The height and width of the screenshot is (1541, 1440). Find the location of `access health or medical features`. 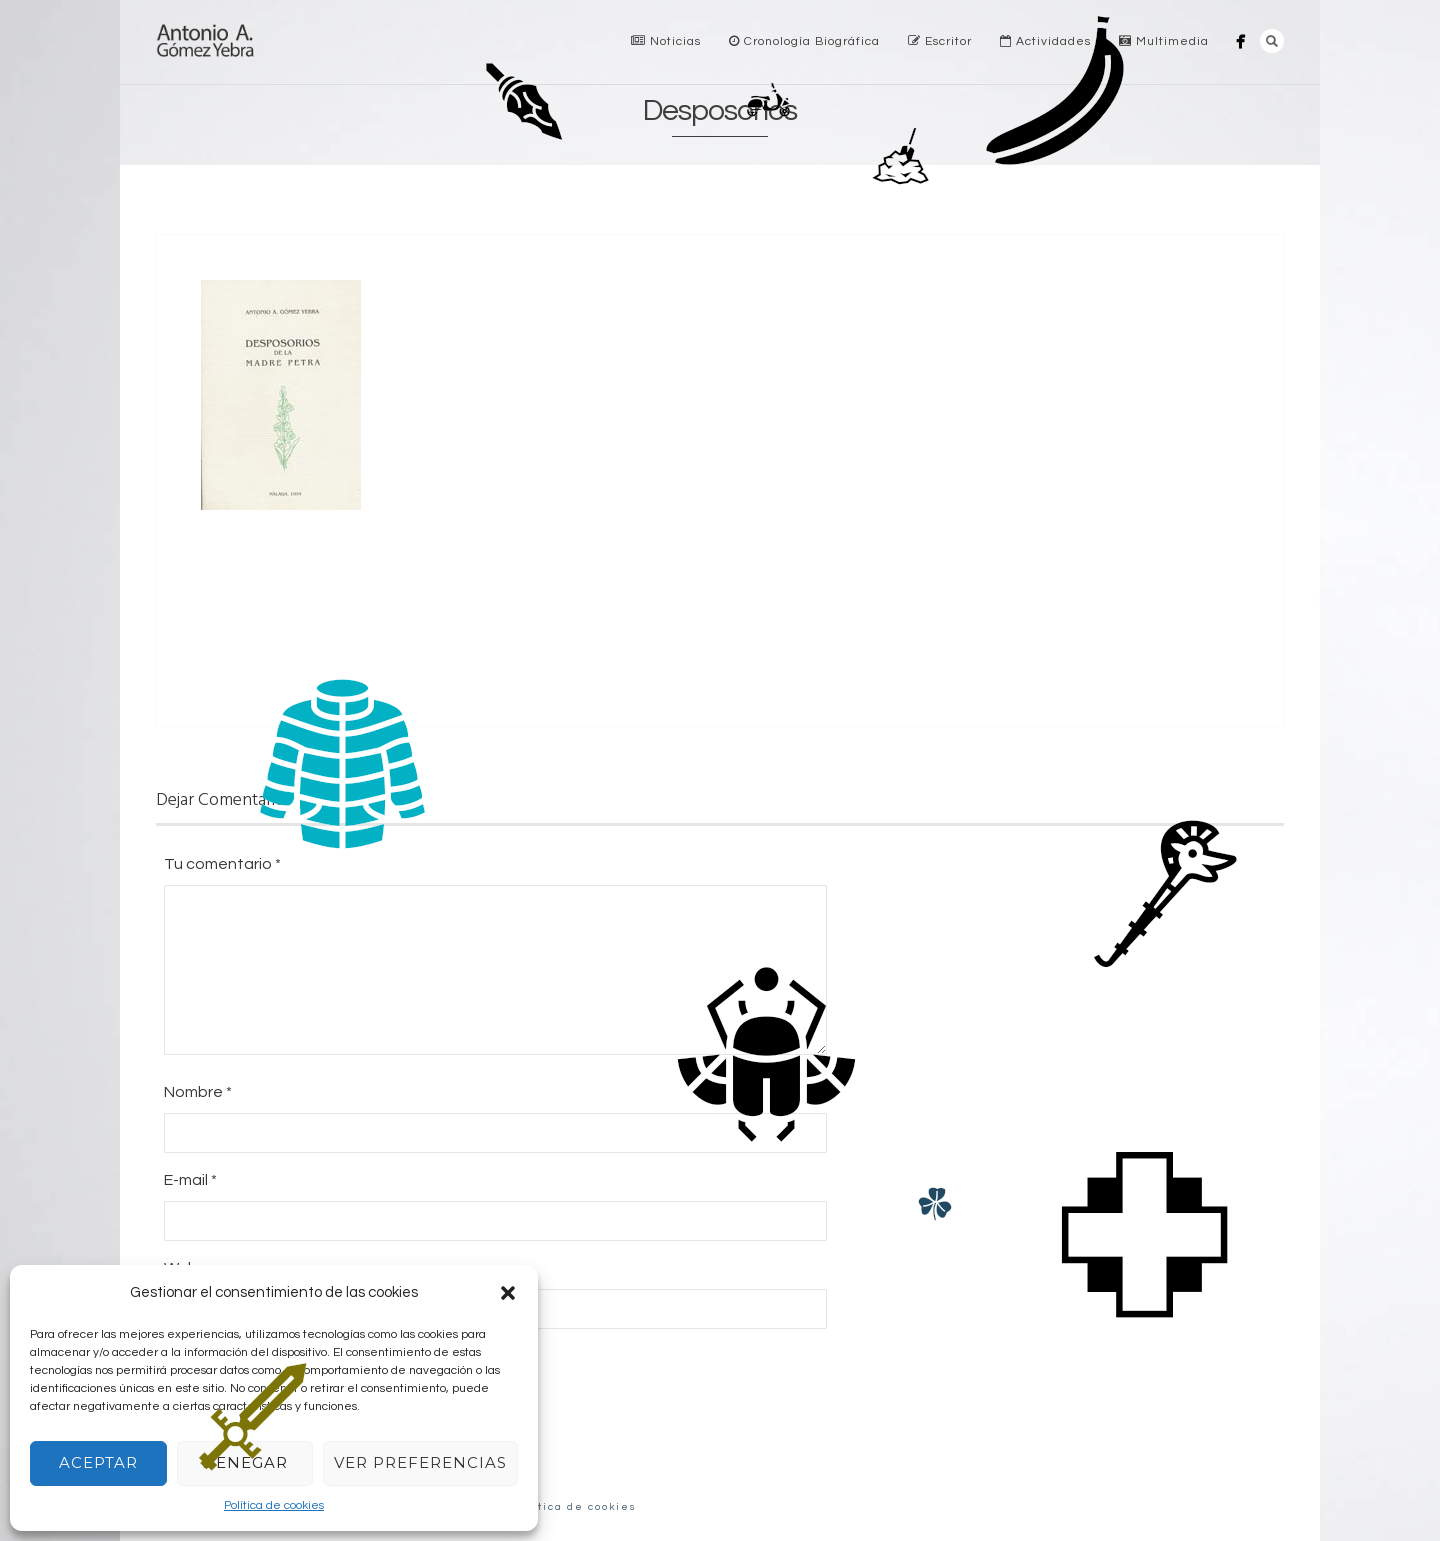

access health or medical features is located at coordinates (1145, 1233).